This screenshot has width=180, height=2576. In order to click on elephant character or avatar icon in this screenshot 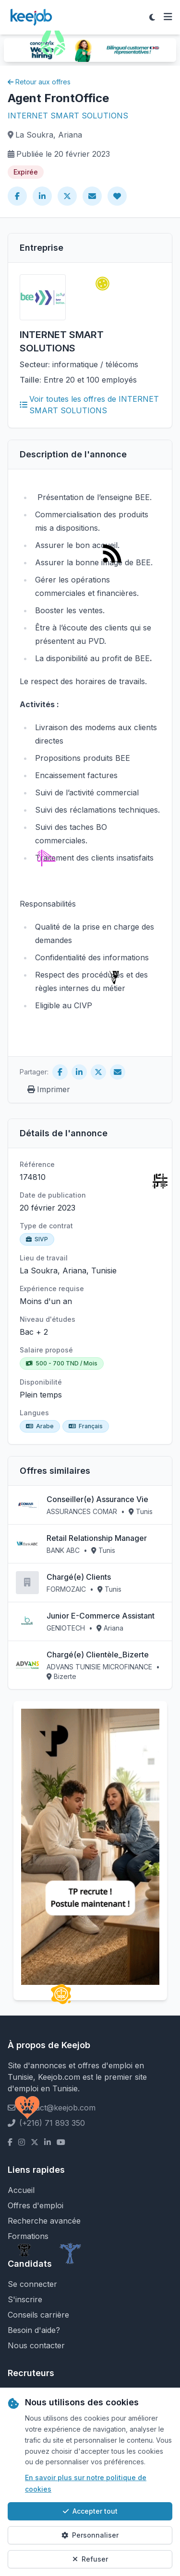, I will do `click(24, 2250)`.